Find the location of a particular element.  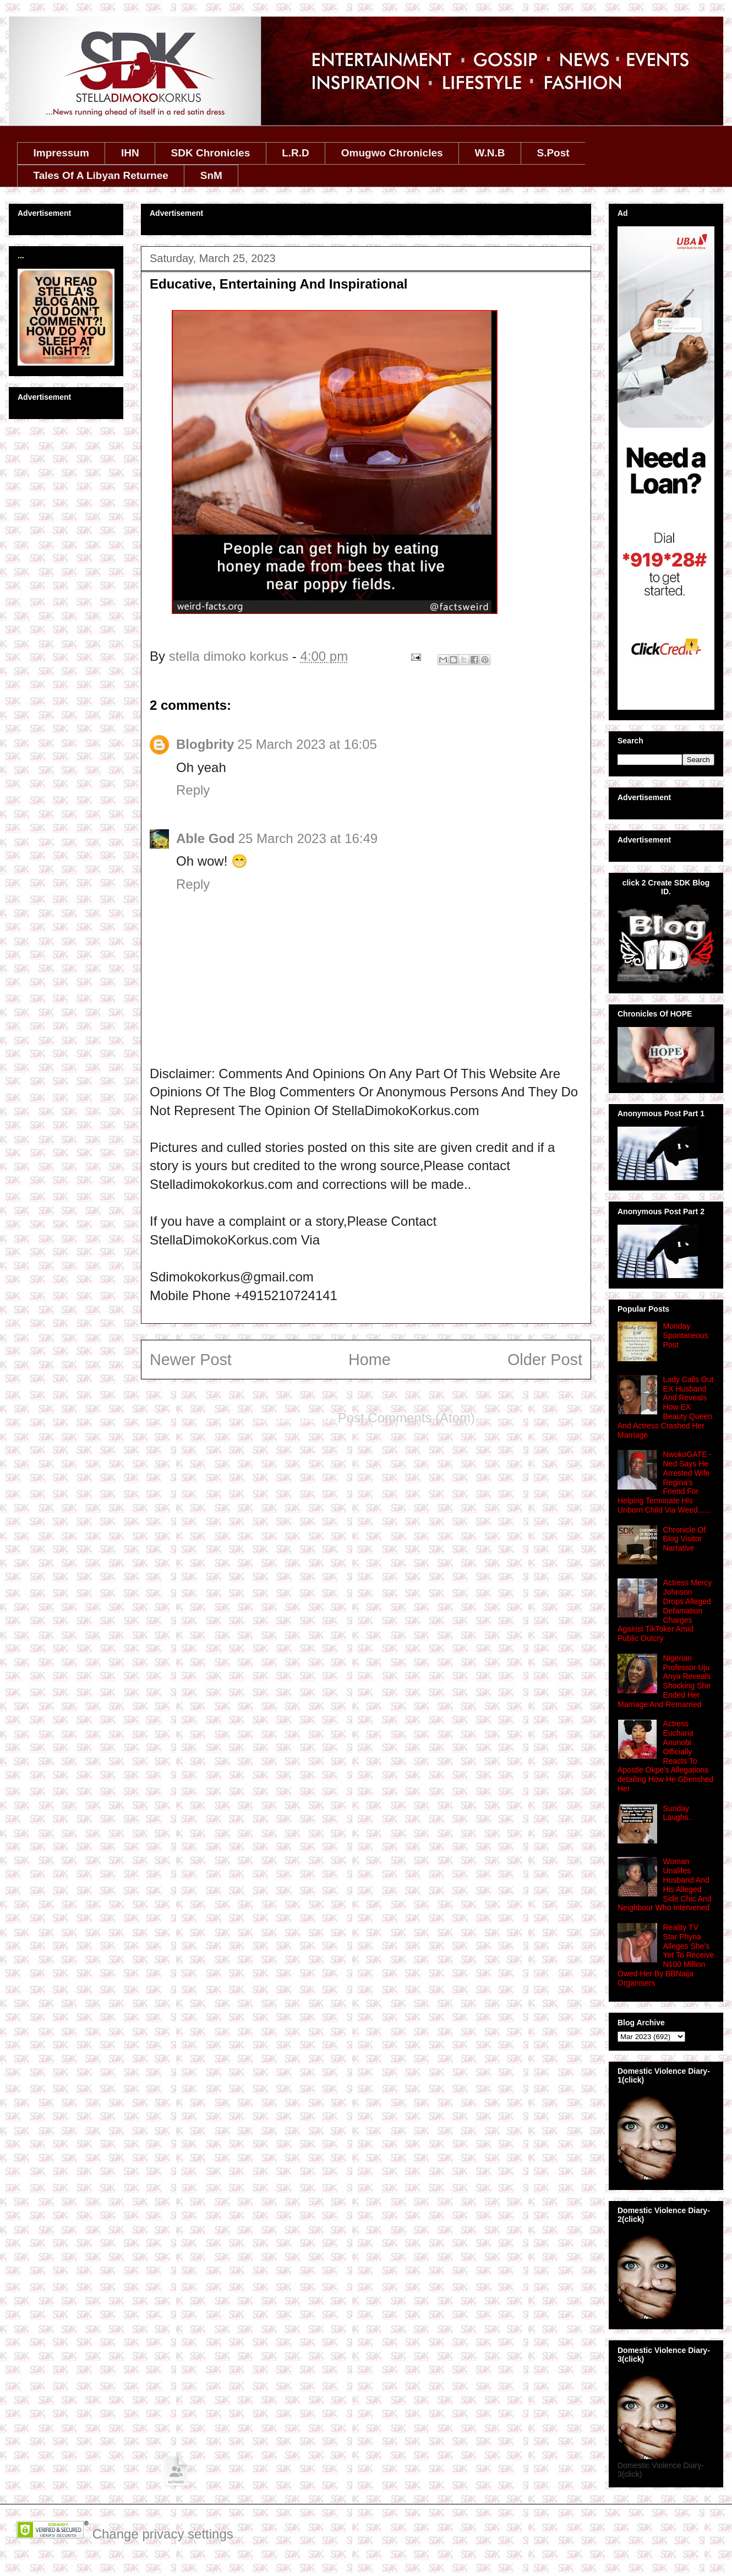

authors or contributors text file is located at coordinates (176, 2471).